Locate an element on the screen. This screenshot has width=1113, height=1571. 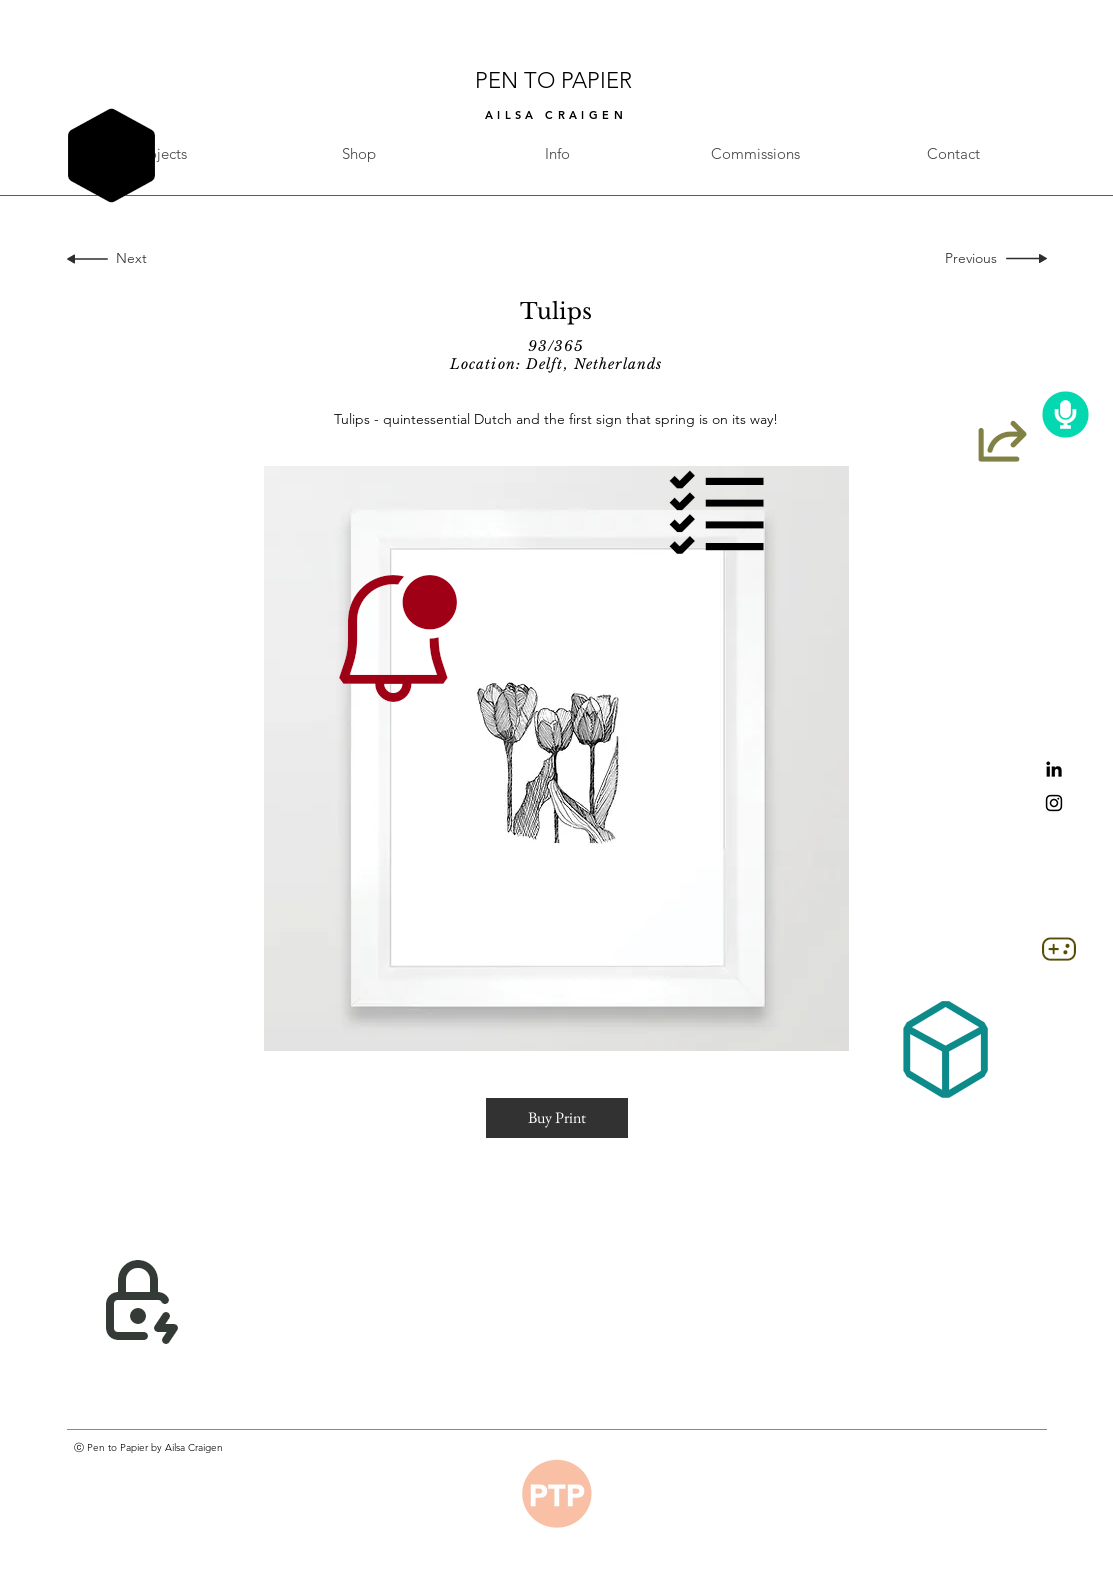
view or manage your task checklist is located at coordinates (713, 514).